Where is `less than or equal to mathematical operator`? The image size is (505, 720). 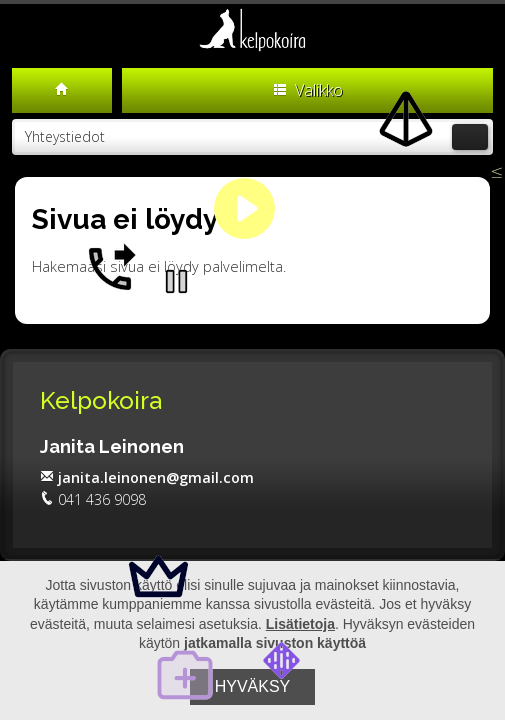 less than or equal to mathematical operator is located at coordinates (497, 173).